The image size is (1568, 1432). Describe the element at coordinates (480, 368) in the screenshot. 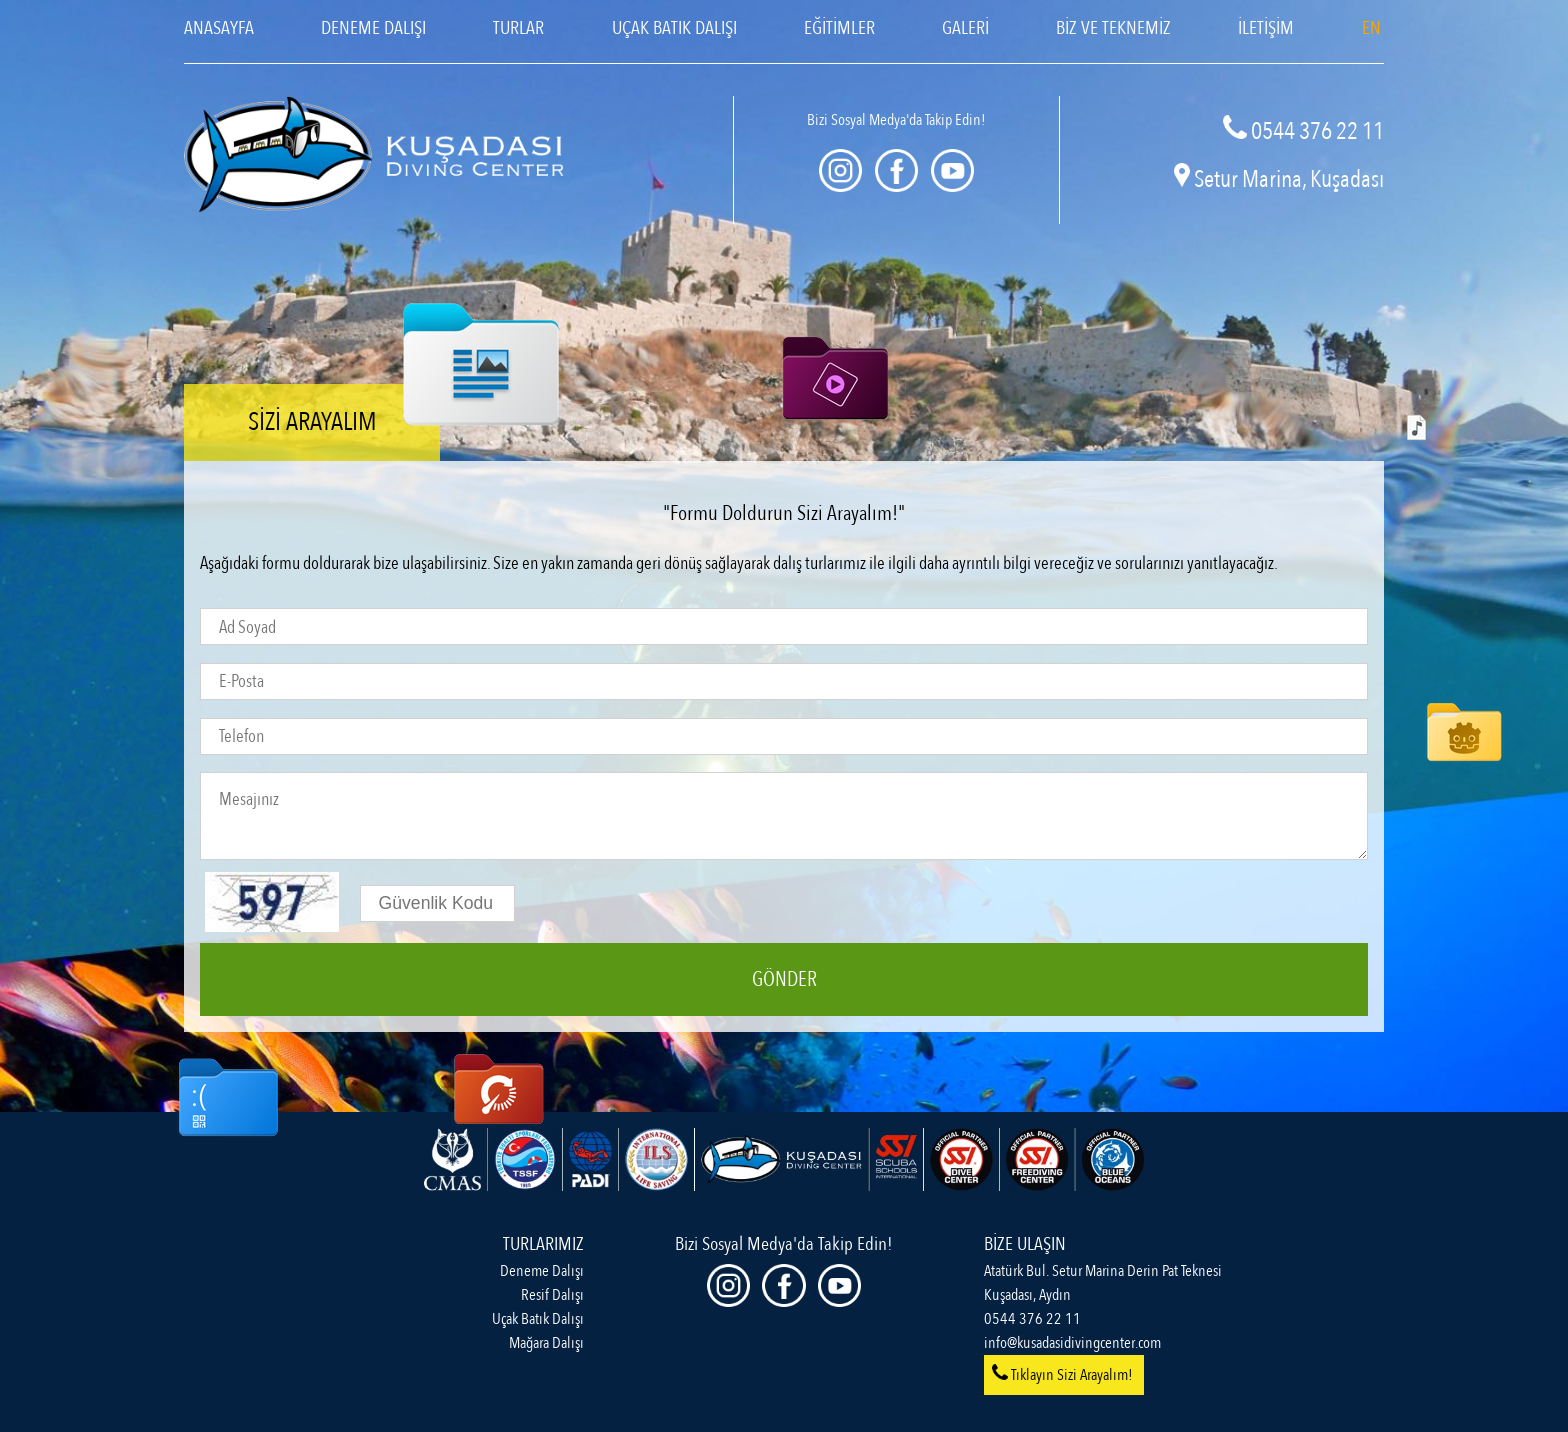

I see `open folder containing LibreOffice Writer documents` at that location.